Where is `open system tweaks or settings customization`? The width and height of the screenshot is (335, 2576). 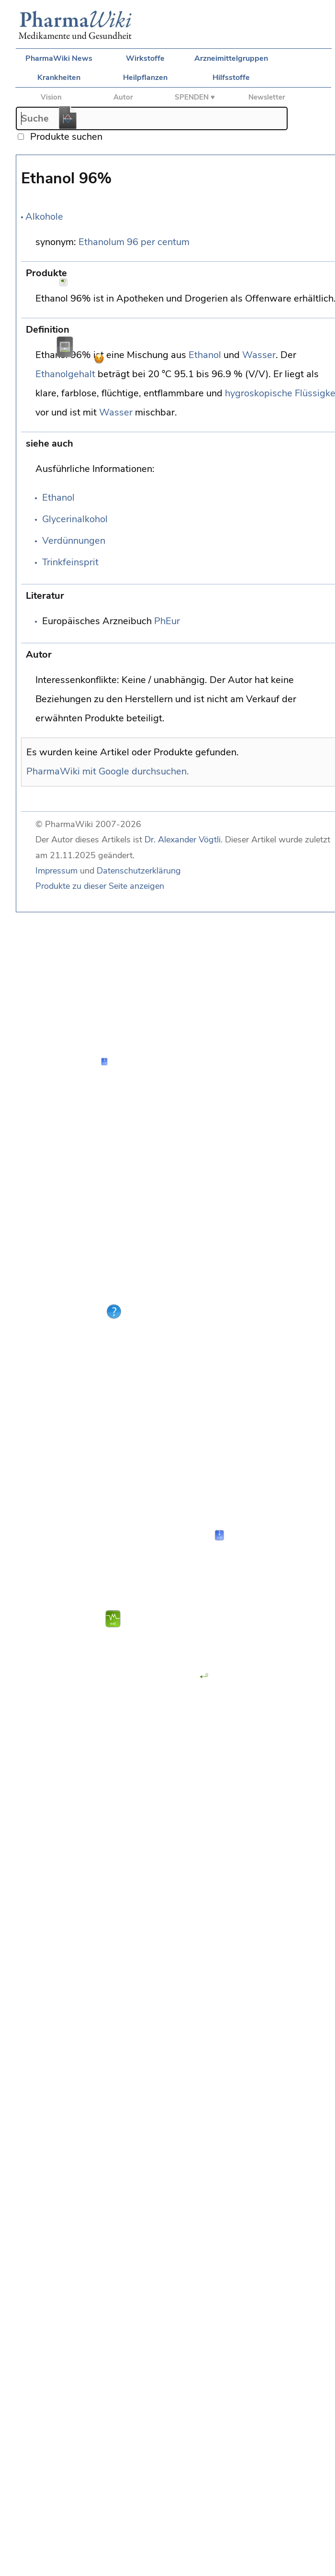 open system tweaks or settings customization is located at coordinates (63, 282).